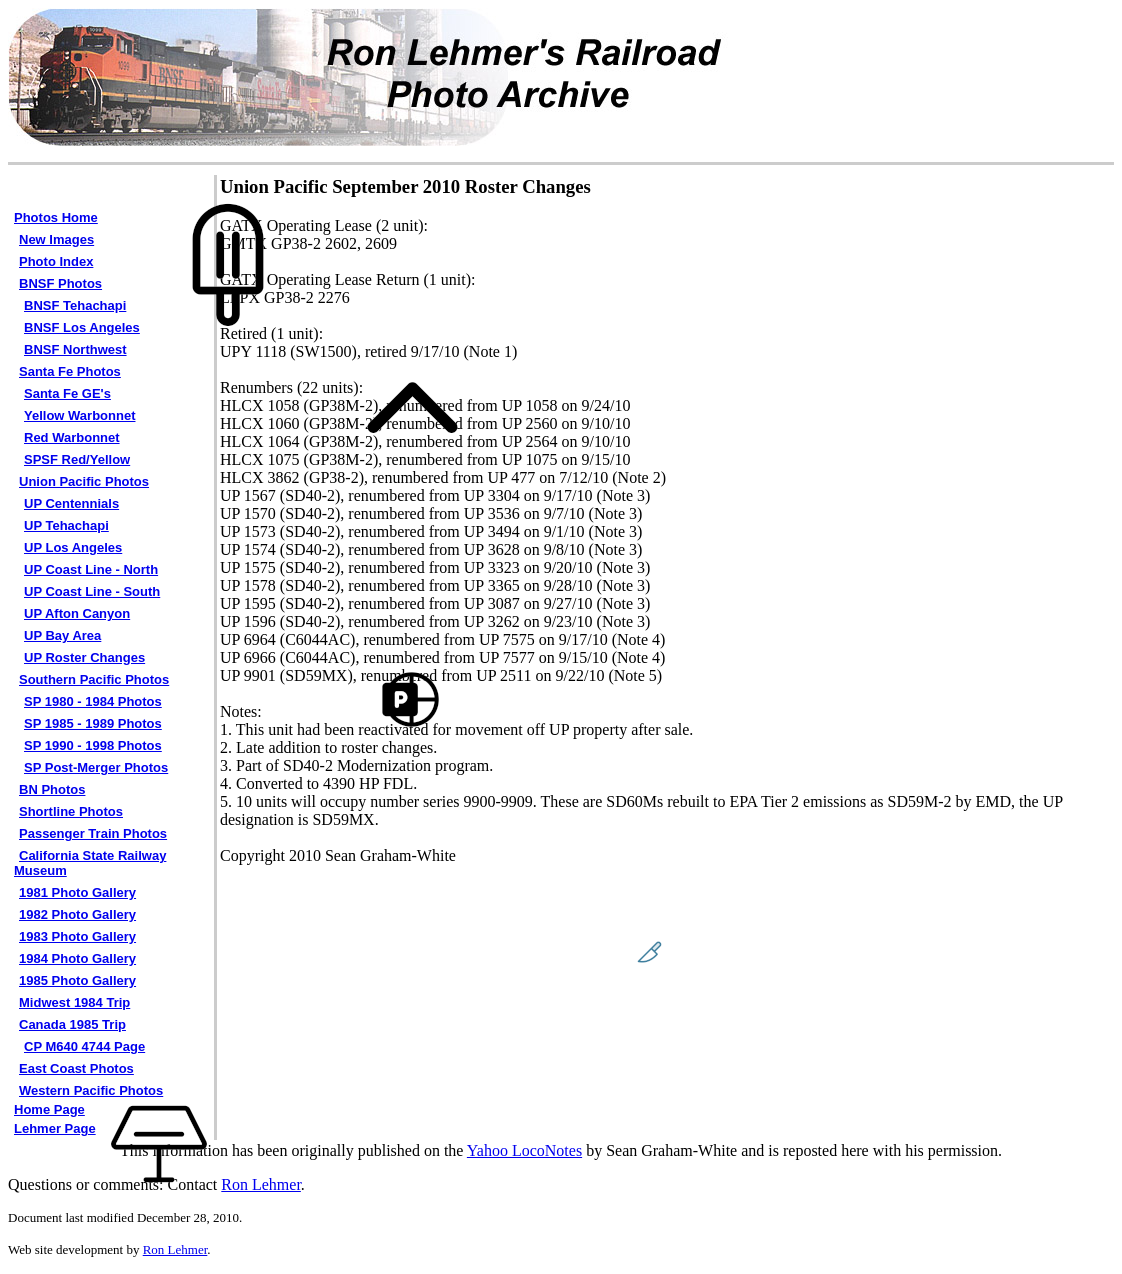 The width and height of the screenshot is (1122, 1274). I want to click on access presentation mode, so click(159, 1144).